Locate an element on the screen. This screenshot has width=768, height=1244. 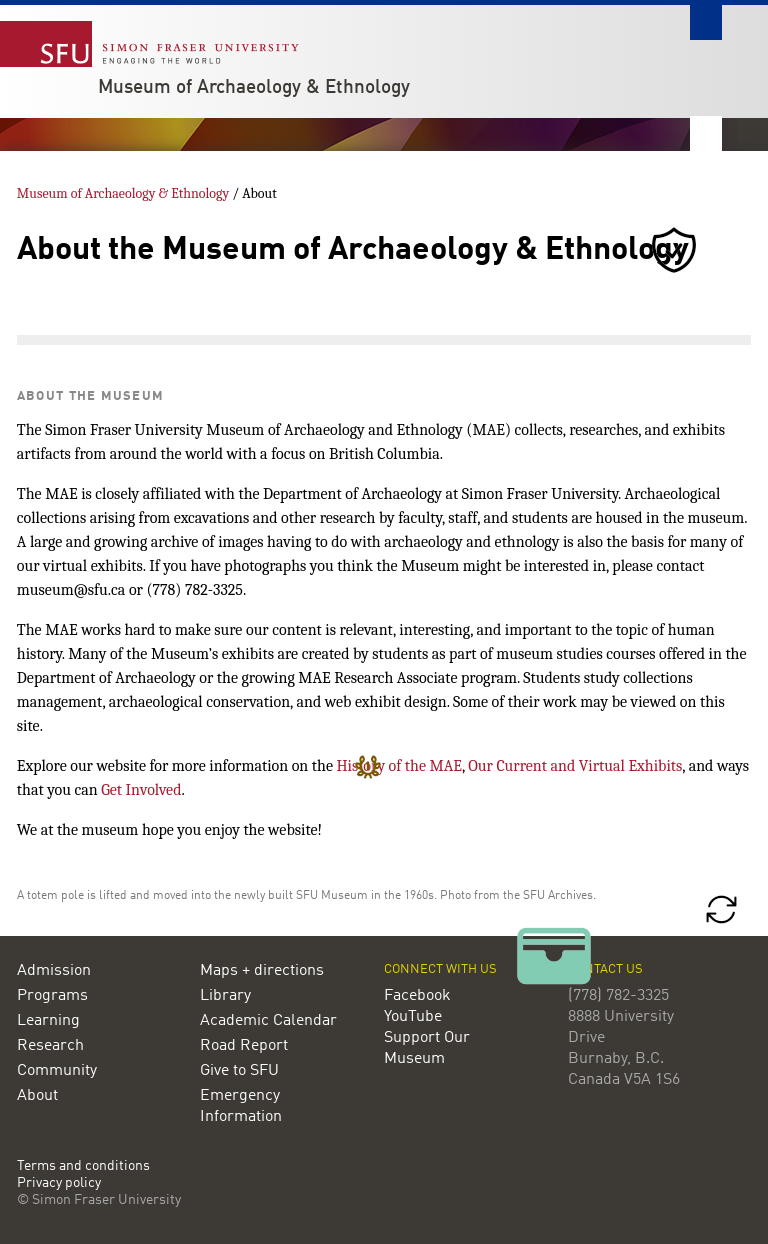
access your wallet or saved payment methods is located at coordinates (554, 956).